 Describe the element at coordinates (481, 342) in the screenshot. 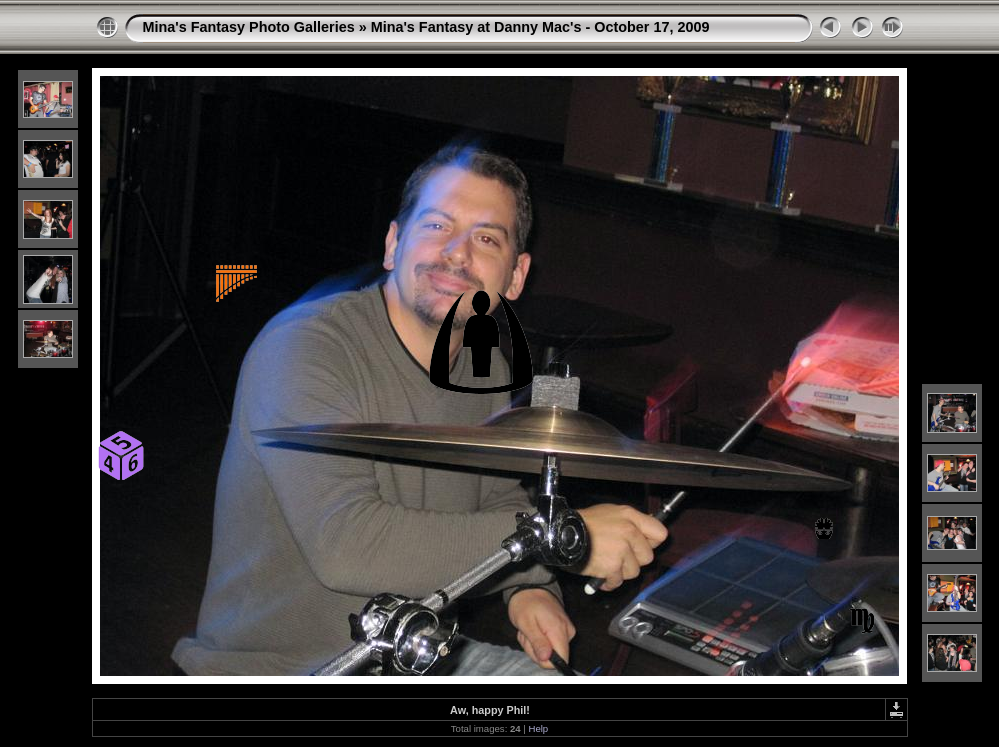

I see `notification security settings` at that location.